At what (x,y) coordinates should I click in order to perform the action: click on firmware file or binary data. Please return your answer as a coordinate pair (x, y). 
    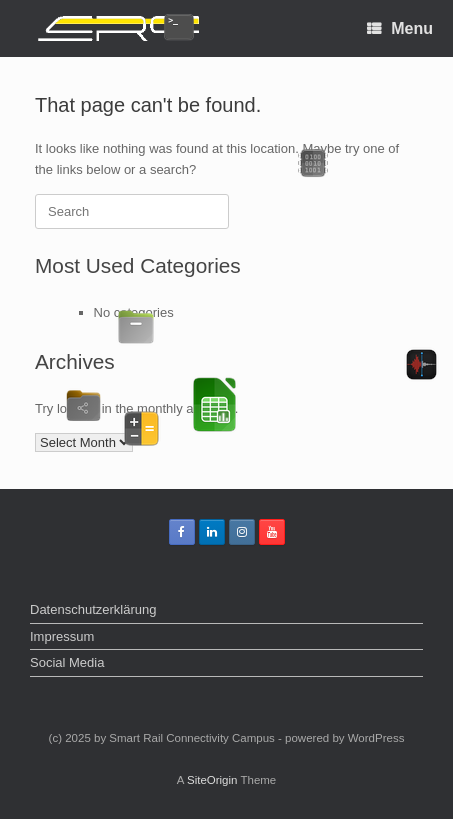
    Looking at the image, I should click on (313, 163).